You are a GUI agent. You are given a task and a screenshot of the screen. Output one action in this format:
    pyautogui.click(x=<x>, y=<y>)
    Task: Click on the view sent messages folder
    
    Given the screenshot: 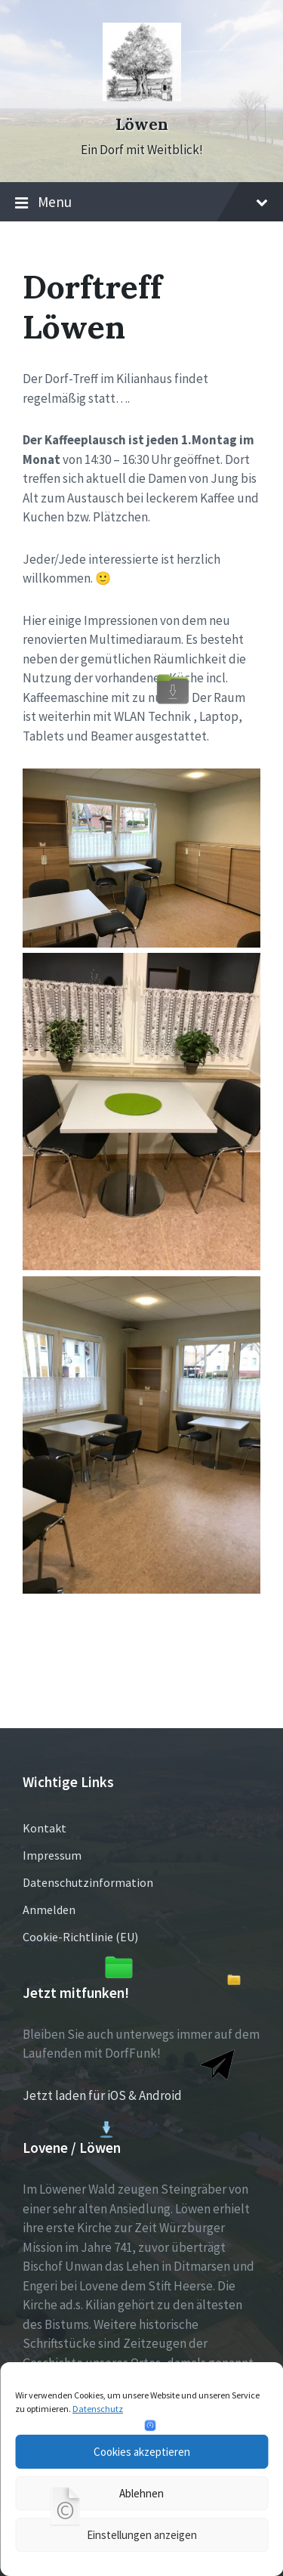 What is the action you would take?
    pyautogui.click(x=217, y=2065)
    